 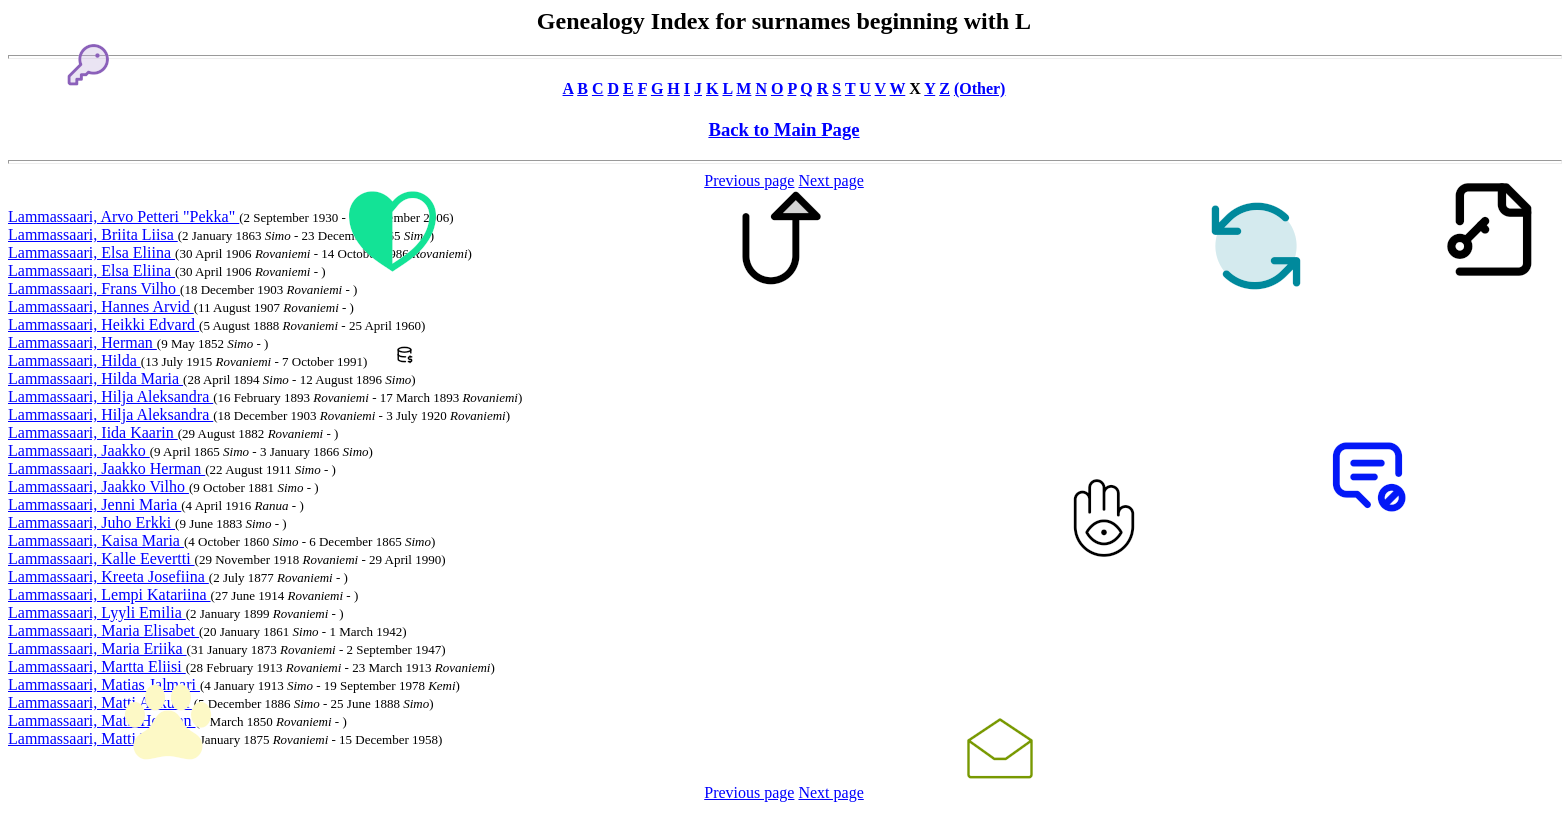 What do you see at coordinates (87, 65) in the screenshot?
I see `access security or authentication settings` at bounding box center [87, 65].